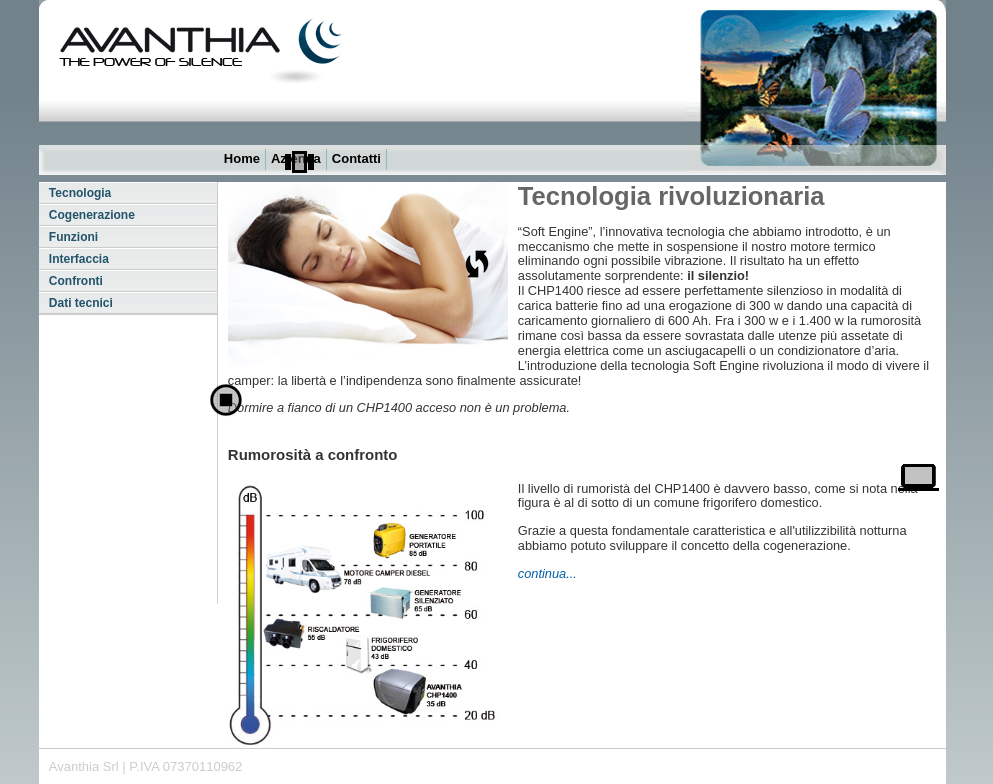 The height and width of the screenshot is (784, 993). Describe the element at coordinates (477, 264) in the screenshot. I see `initiate wifi protected setup (WPS) connection` at that location.